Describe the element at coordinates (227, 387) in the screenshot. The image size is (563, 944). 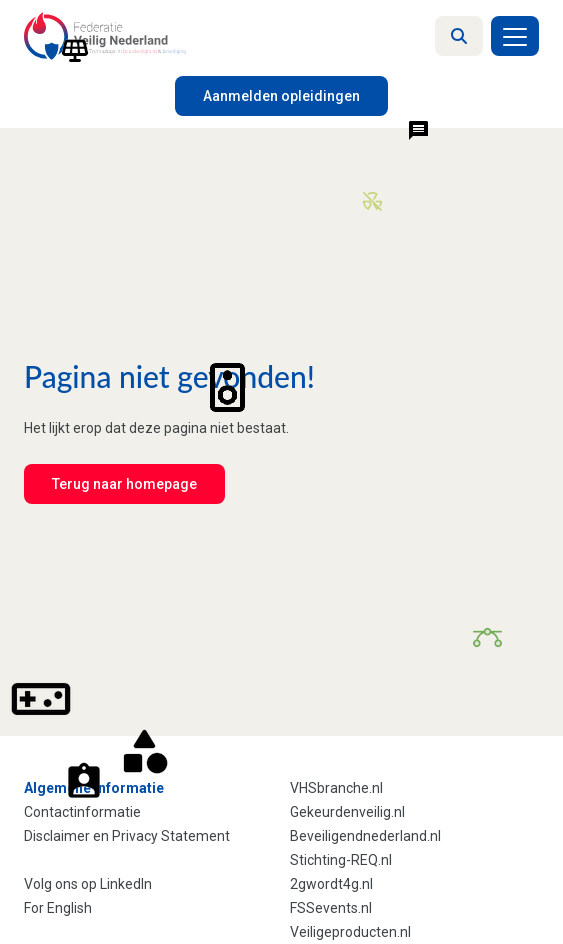
I see `adjust speaker or audio output settings` at that location.